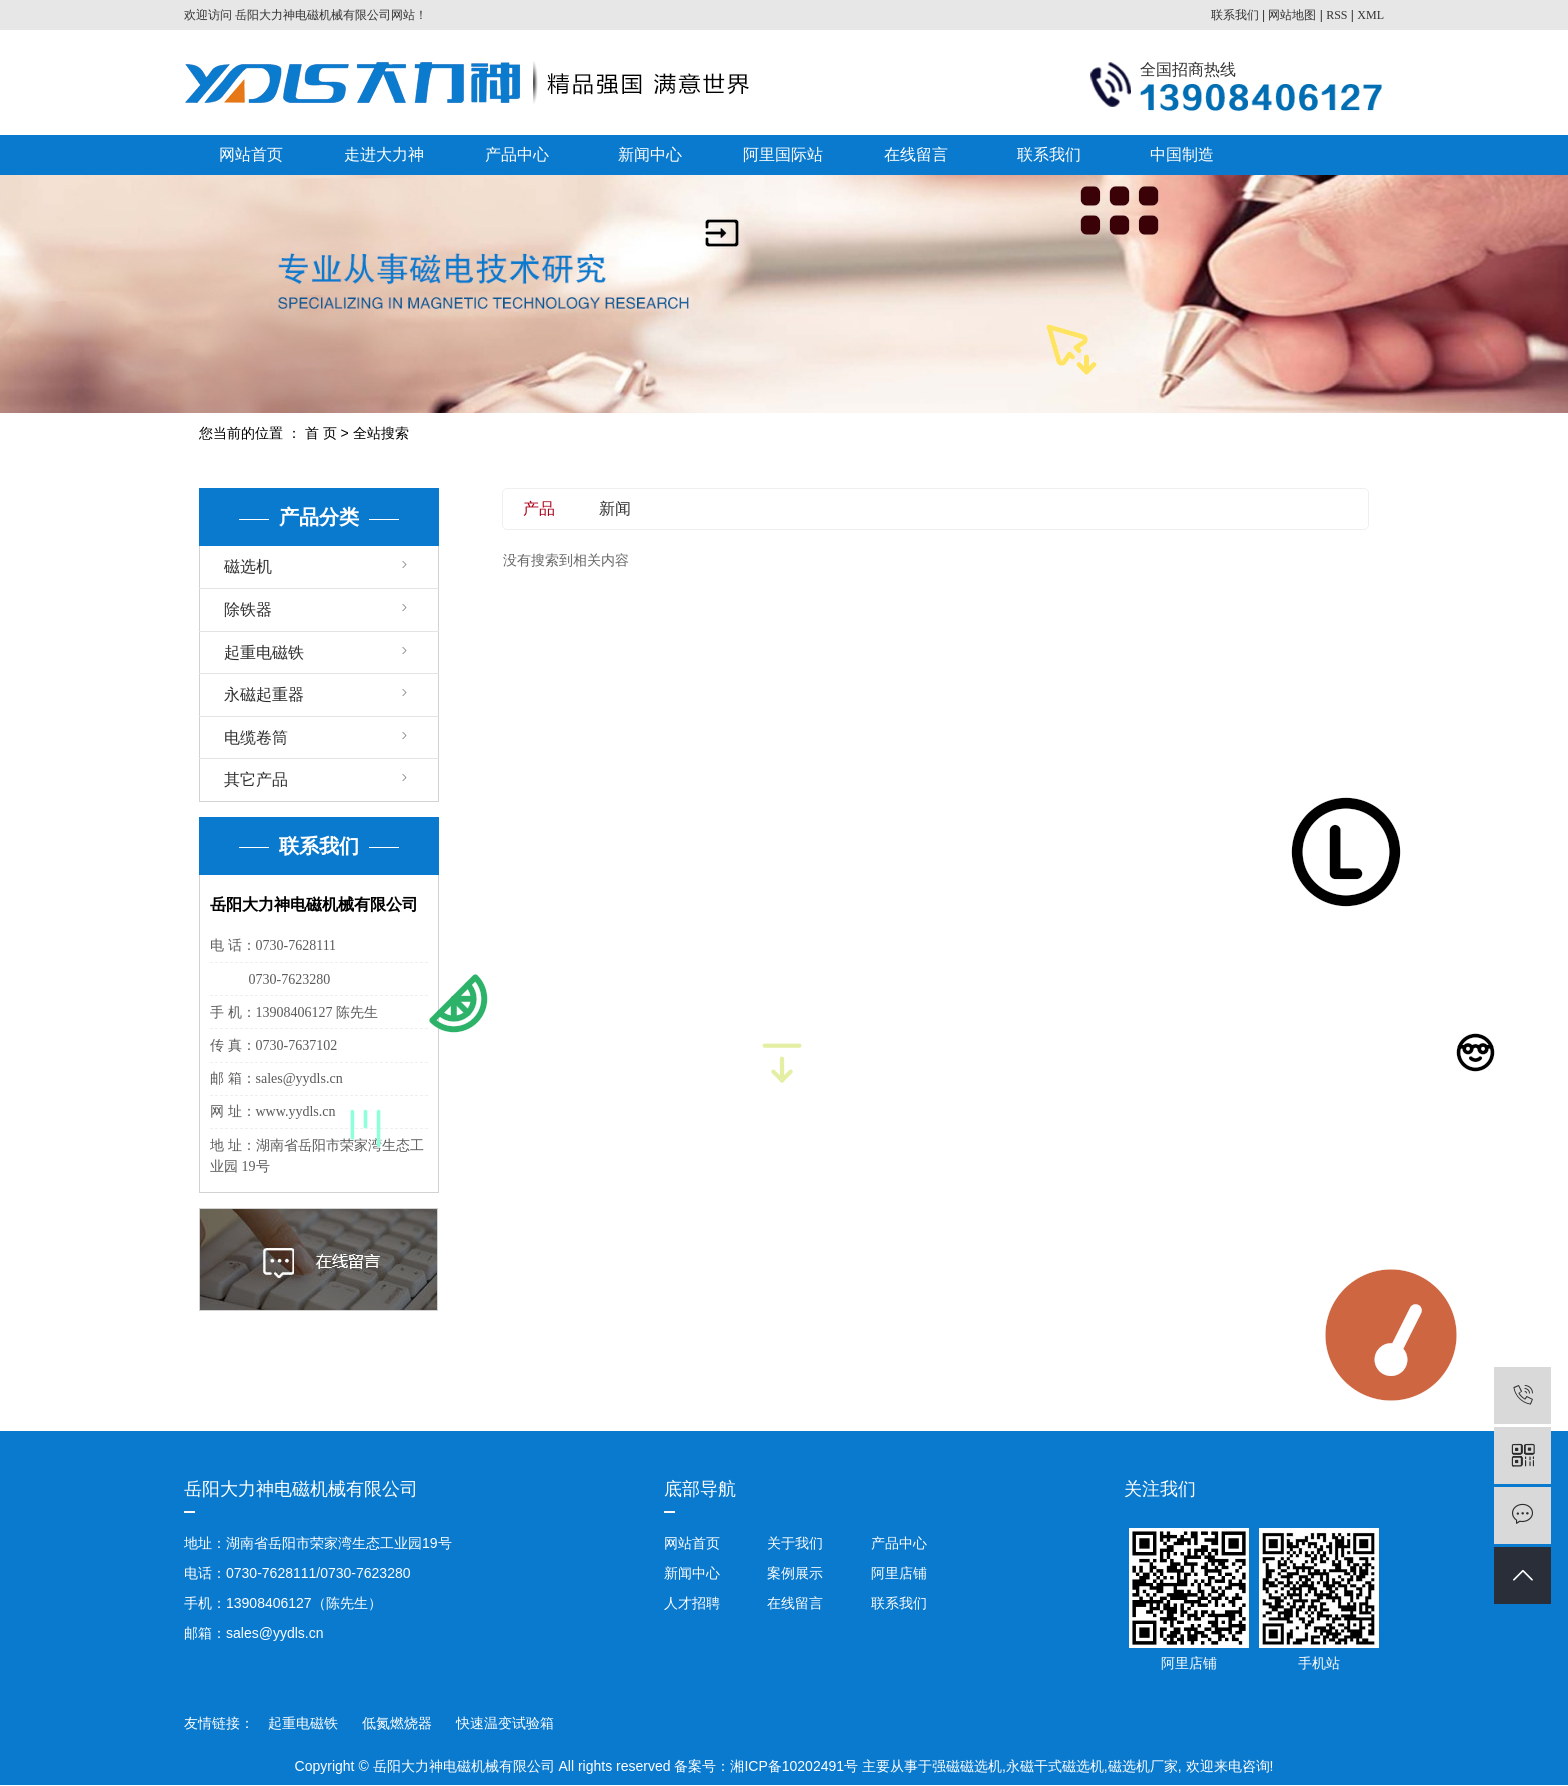  Describe the element at coordinates (722, 233) in the screenshot. I see `input or import data into the current view` at that location.